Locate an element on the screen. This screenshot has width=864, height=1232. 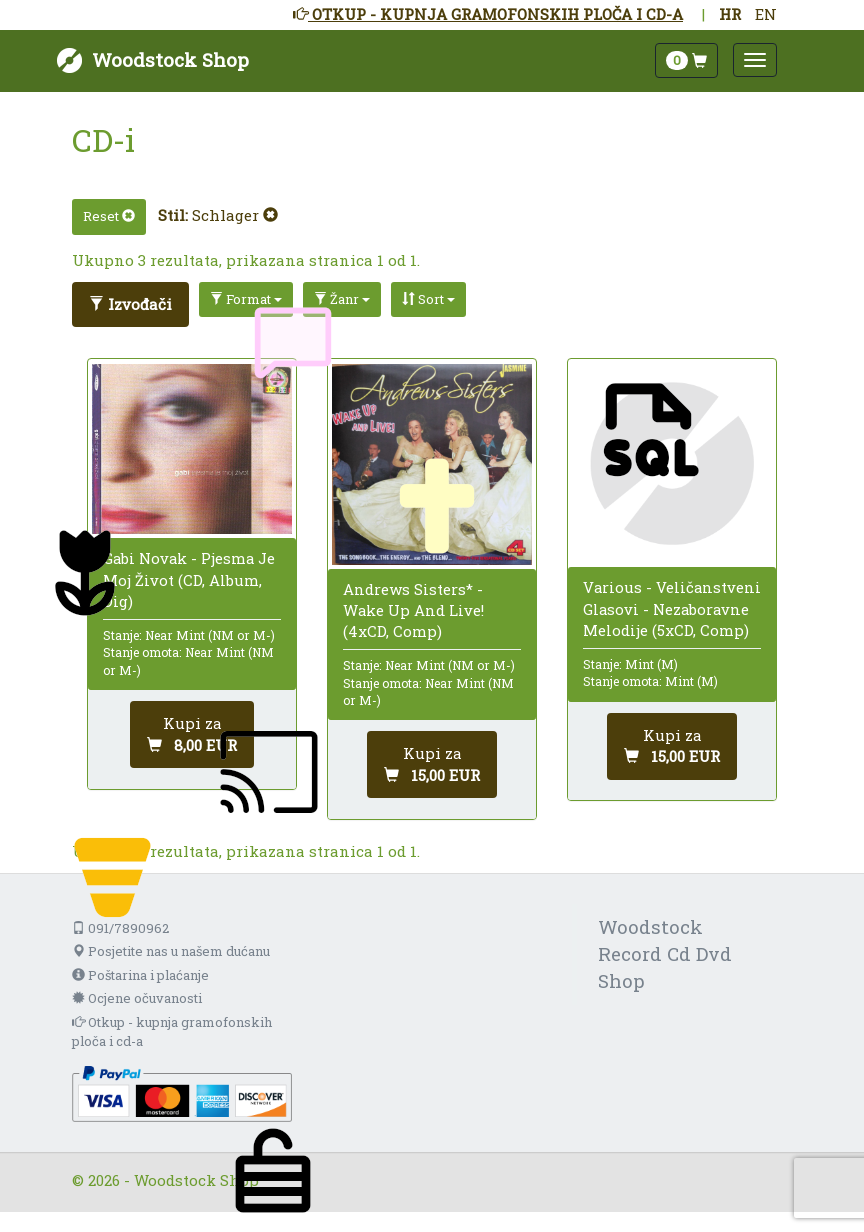
enable macro or close-up camera mode is located at coordinates (85, 573).